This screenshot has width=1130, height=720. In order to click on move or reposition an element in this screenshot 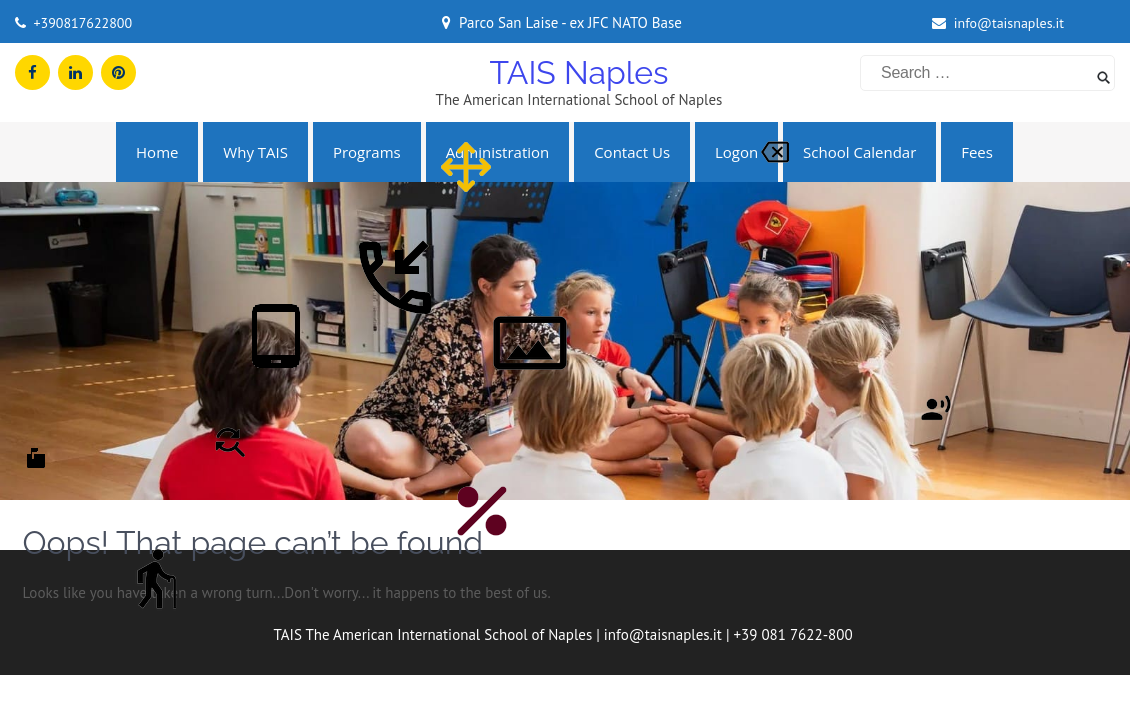, I will do `click(466, 167)`.